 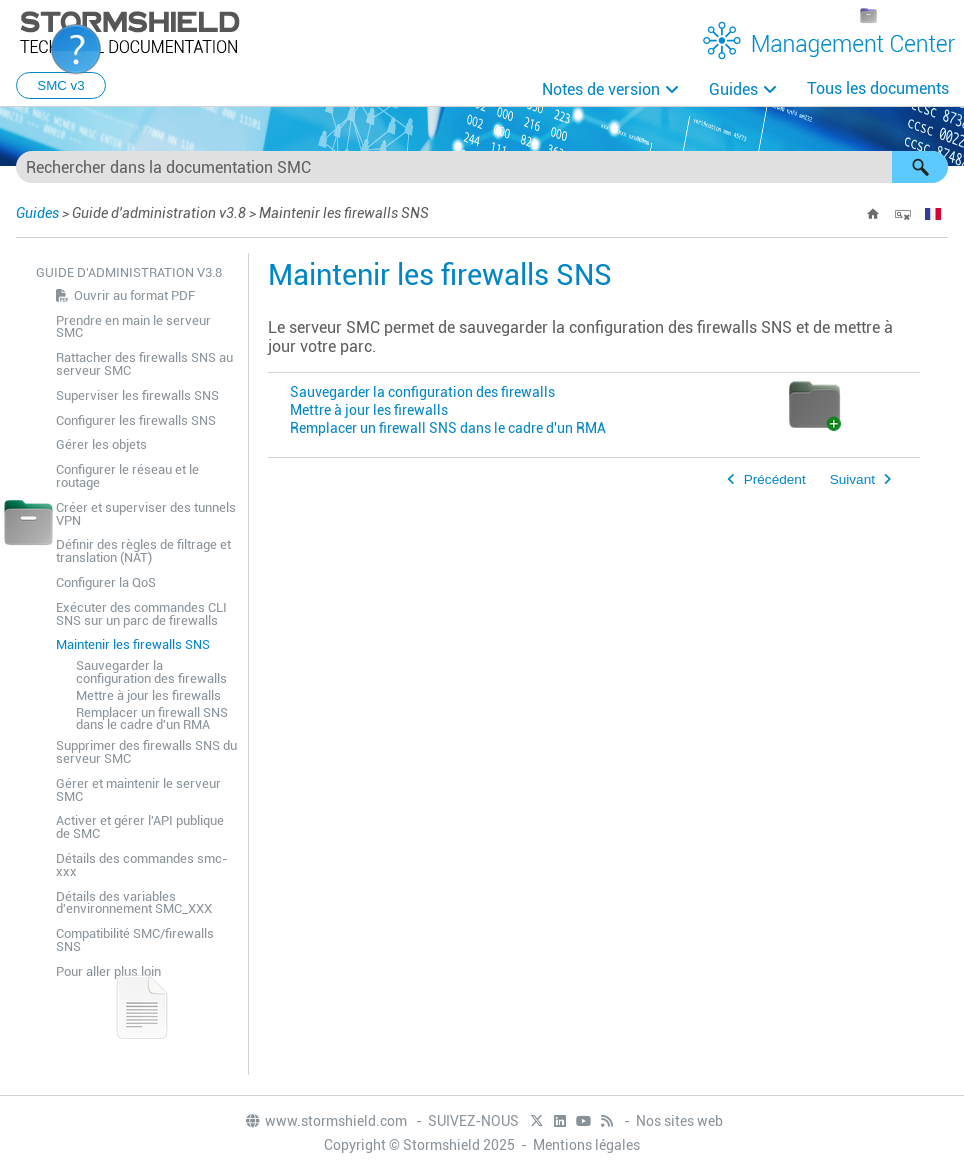 I want to click on create a new folder, so click(x=814, y=404).